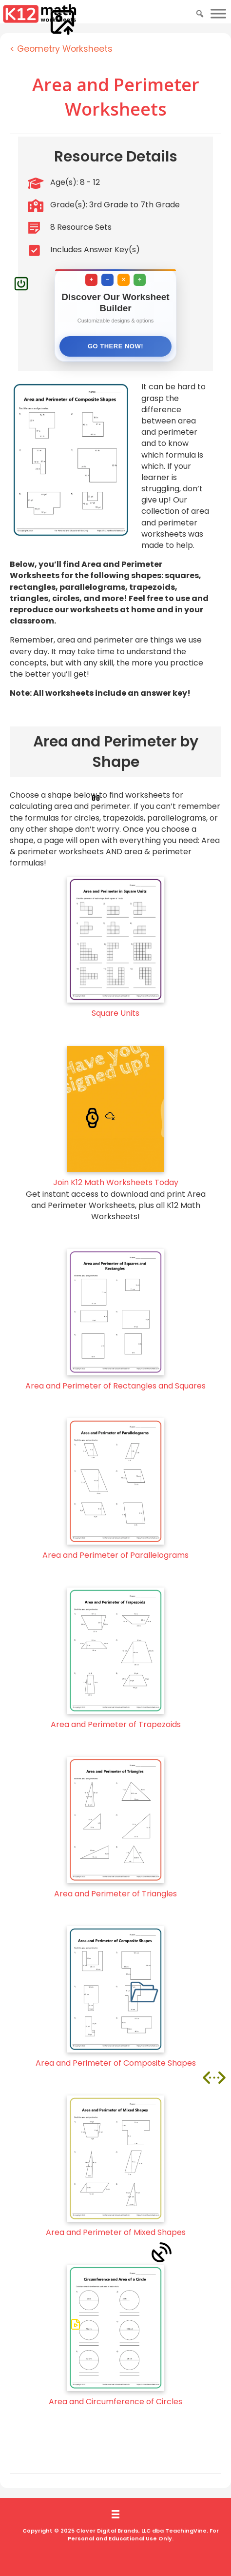 Image resolution: width=231 pixels, height=2576 pixels. I want to click on upload an image, so click(62, 22).